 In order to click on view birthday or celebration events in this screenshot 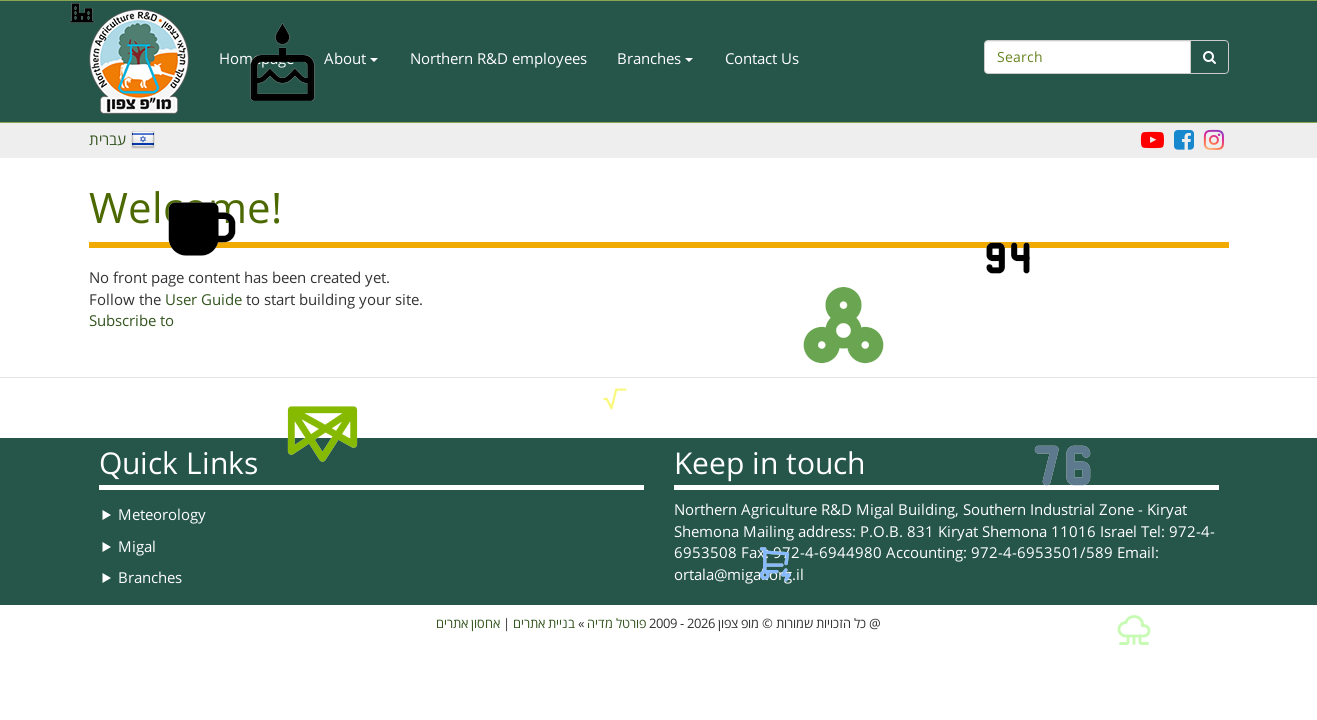, I will do `click(282, 65)`.